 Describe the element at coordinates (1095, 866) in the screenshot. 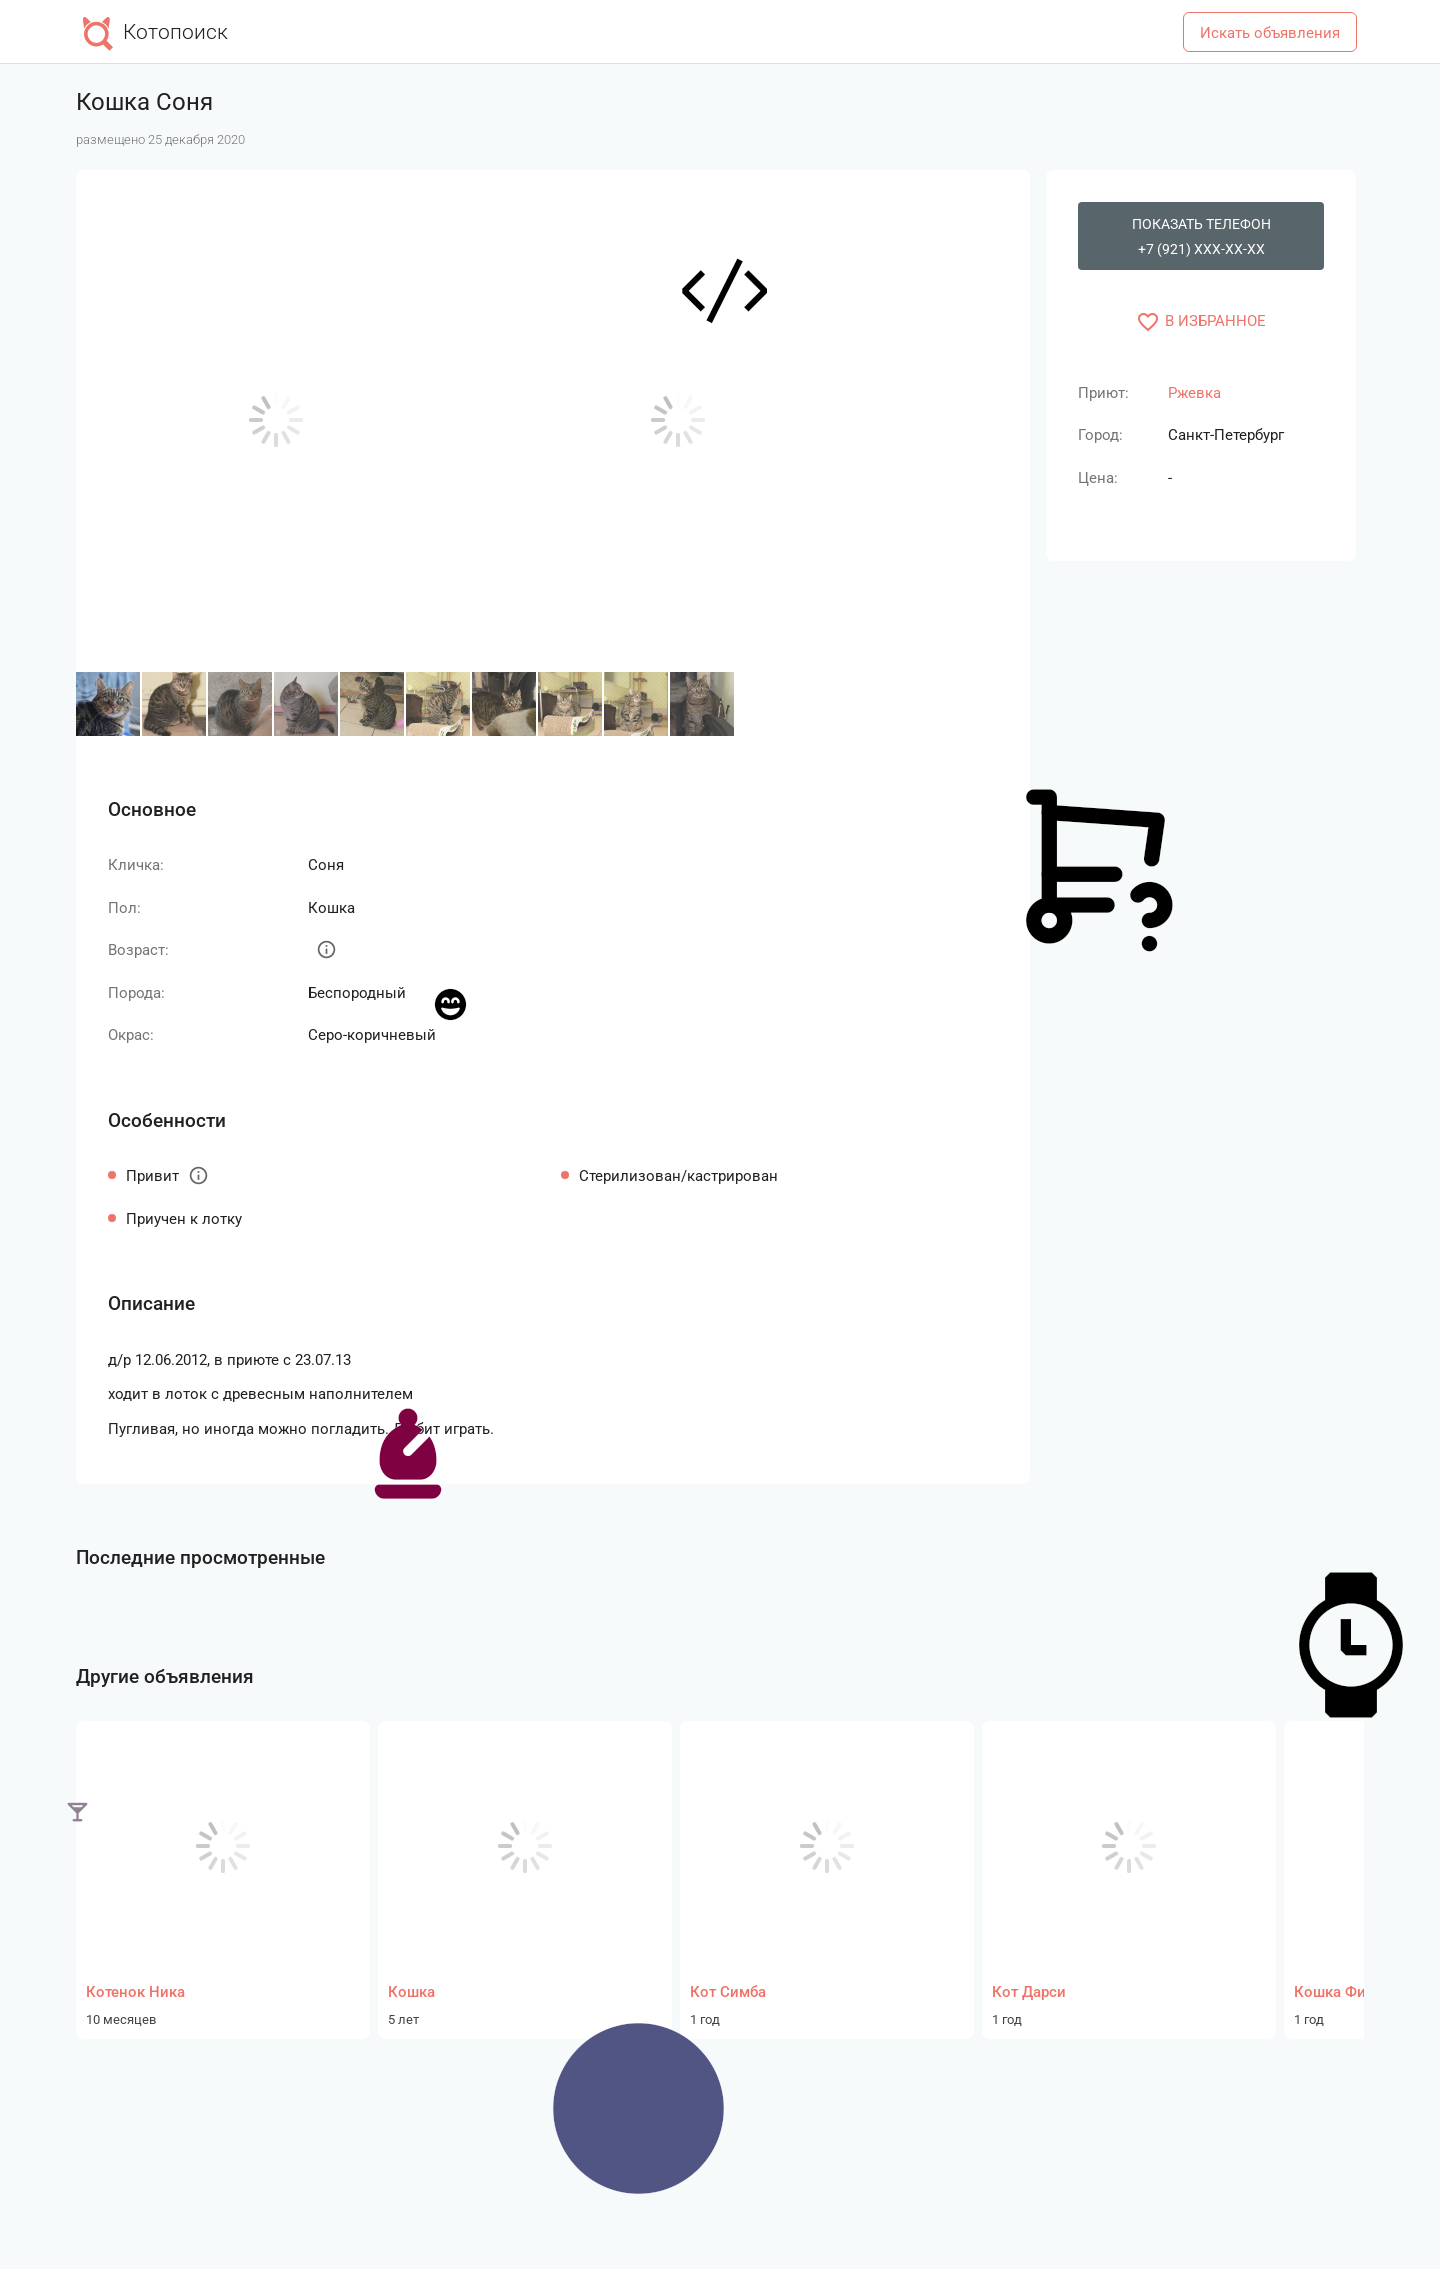

I see `get help with your shopping cart` at that location.